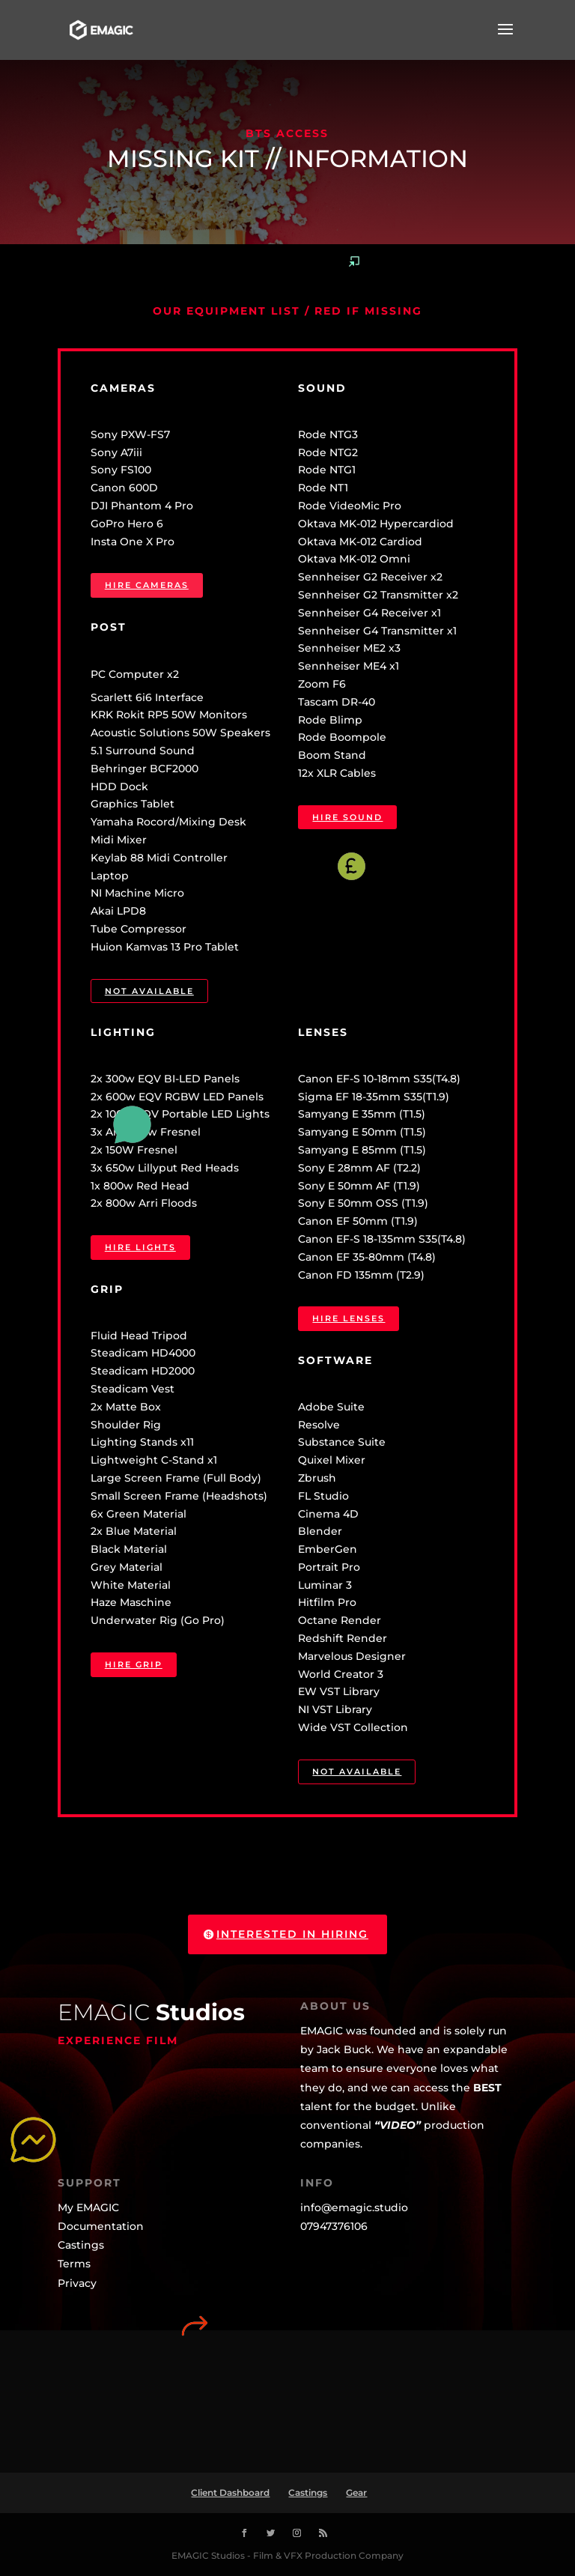  I want to click on share or forward content, so click(195, 2326).